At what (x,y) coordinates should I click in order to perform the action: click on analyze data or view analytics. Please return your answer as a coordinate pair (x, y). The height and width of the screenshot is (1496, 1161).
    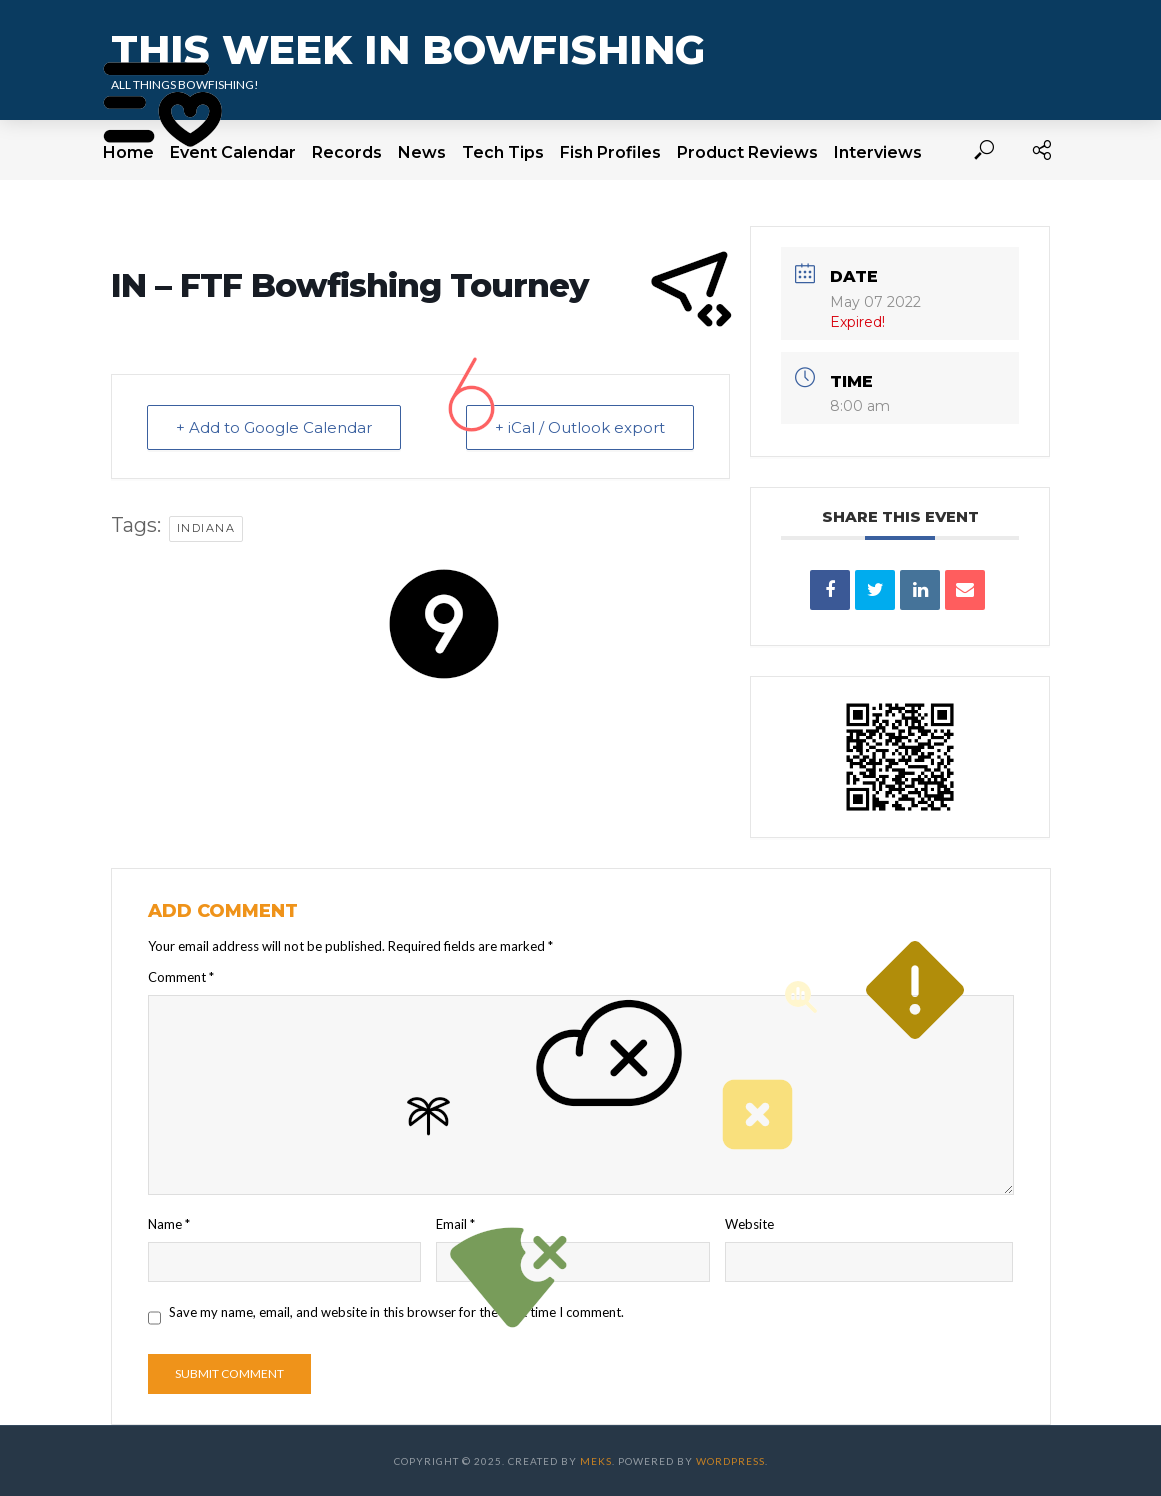
    Looking at the image, I should click on (801, 997).